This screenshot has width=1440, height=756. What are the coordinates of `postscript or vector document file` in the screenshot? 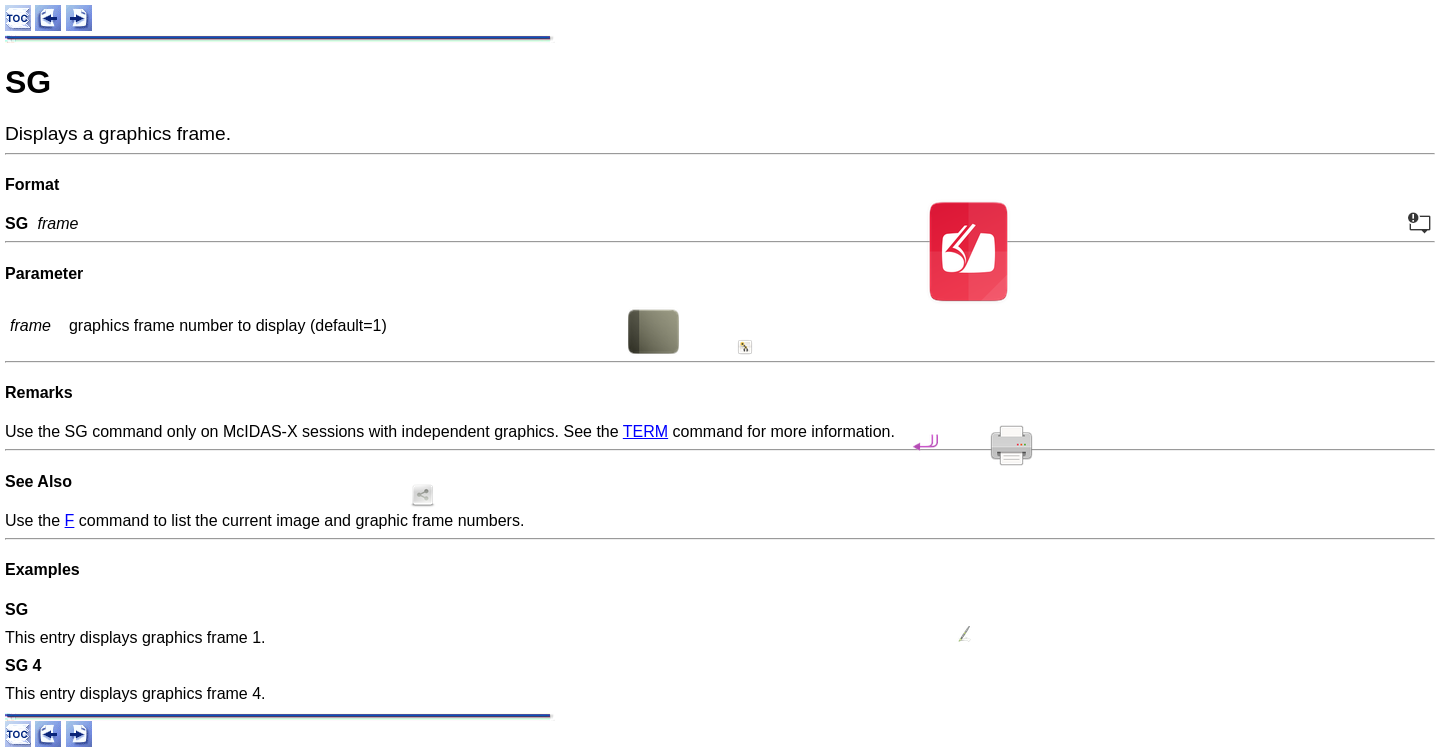 It's located at (968, 251).